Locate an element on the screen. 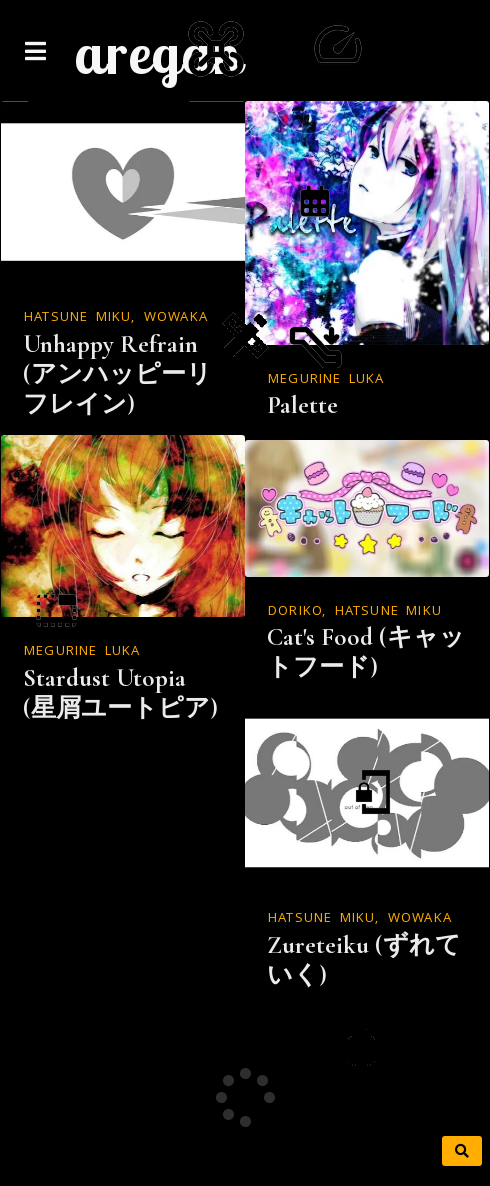  device is locked or secured is located at coordinates (372, 792).